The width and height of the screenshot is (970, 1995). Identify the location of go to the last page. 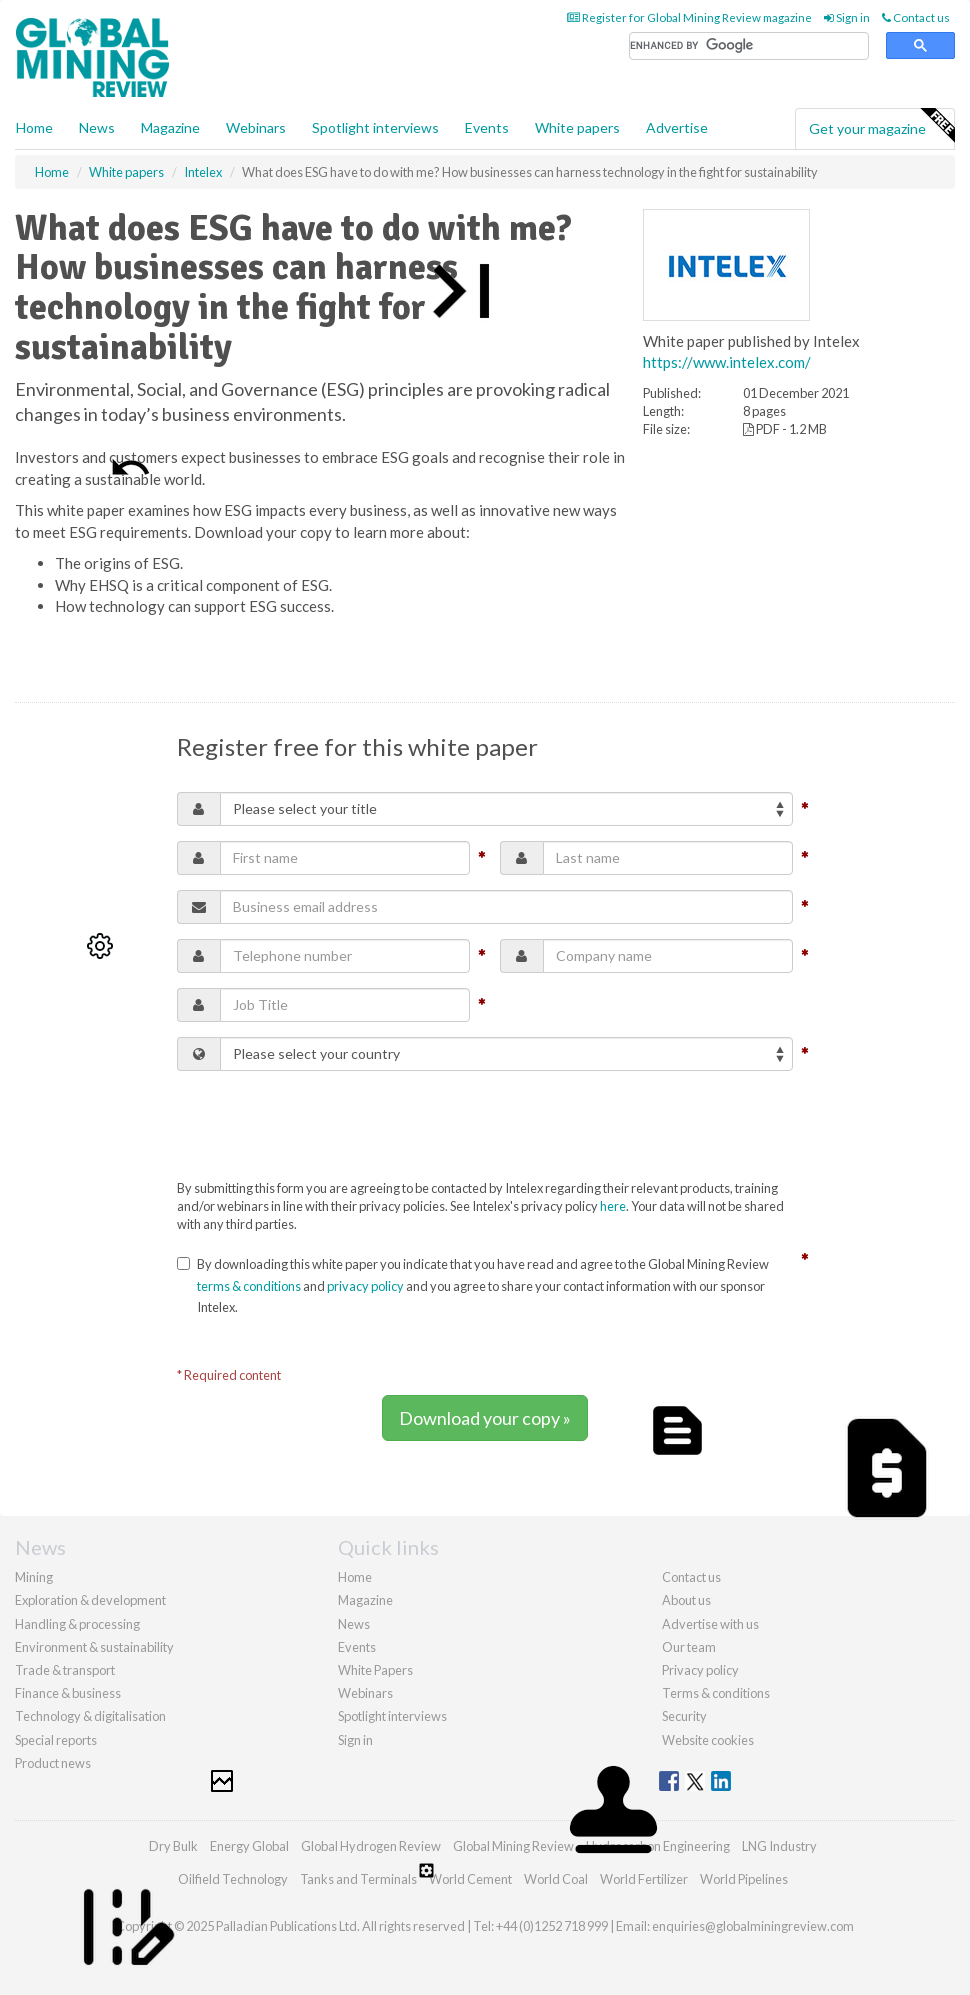
(462, 291).